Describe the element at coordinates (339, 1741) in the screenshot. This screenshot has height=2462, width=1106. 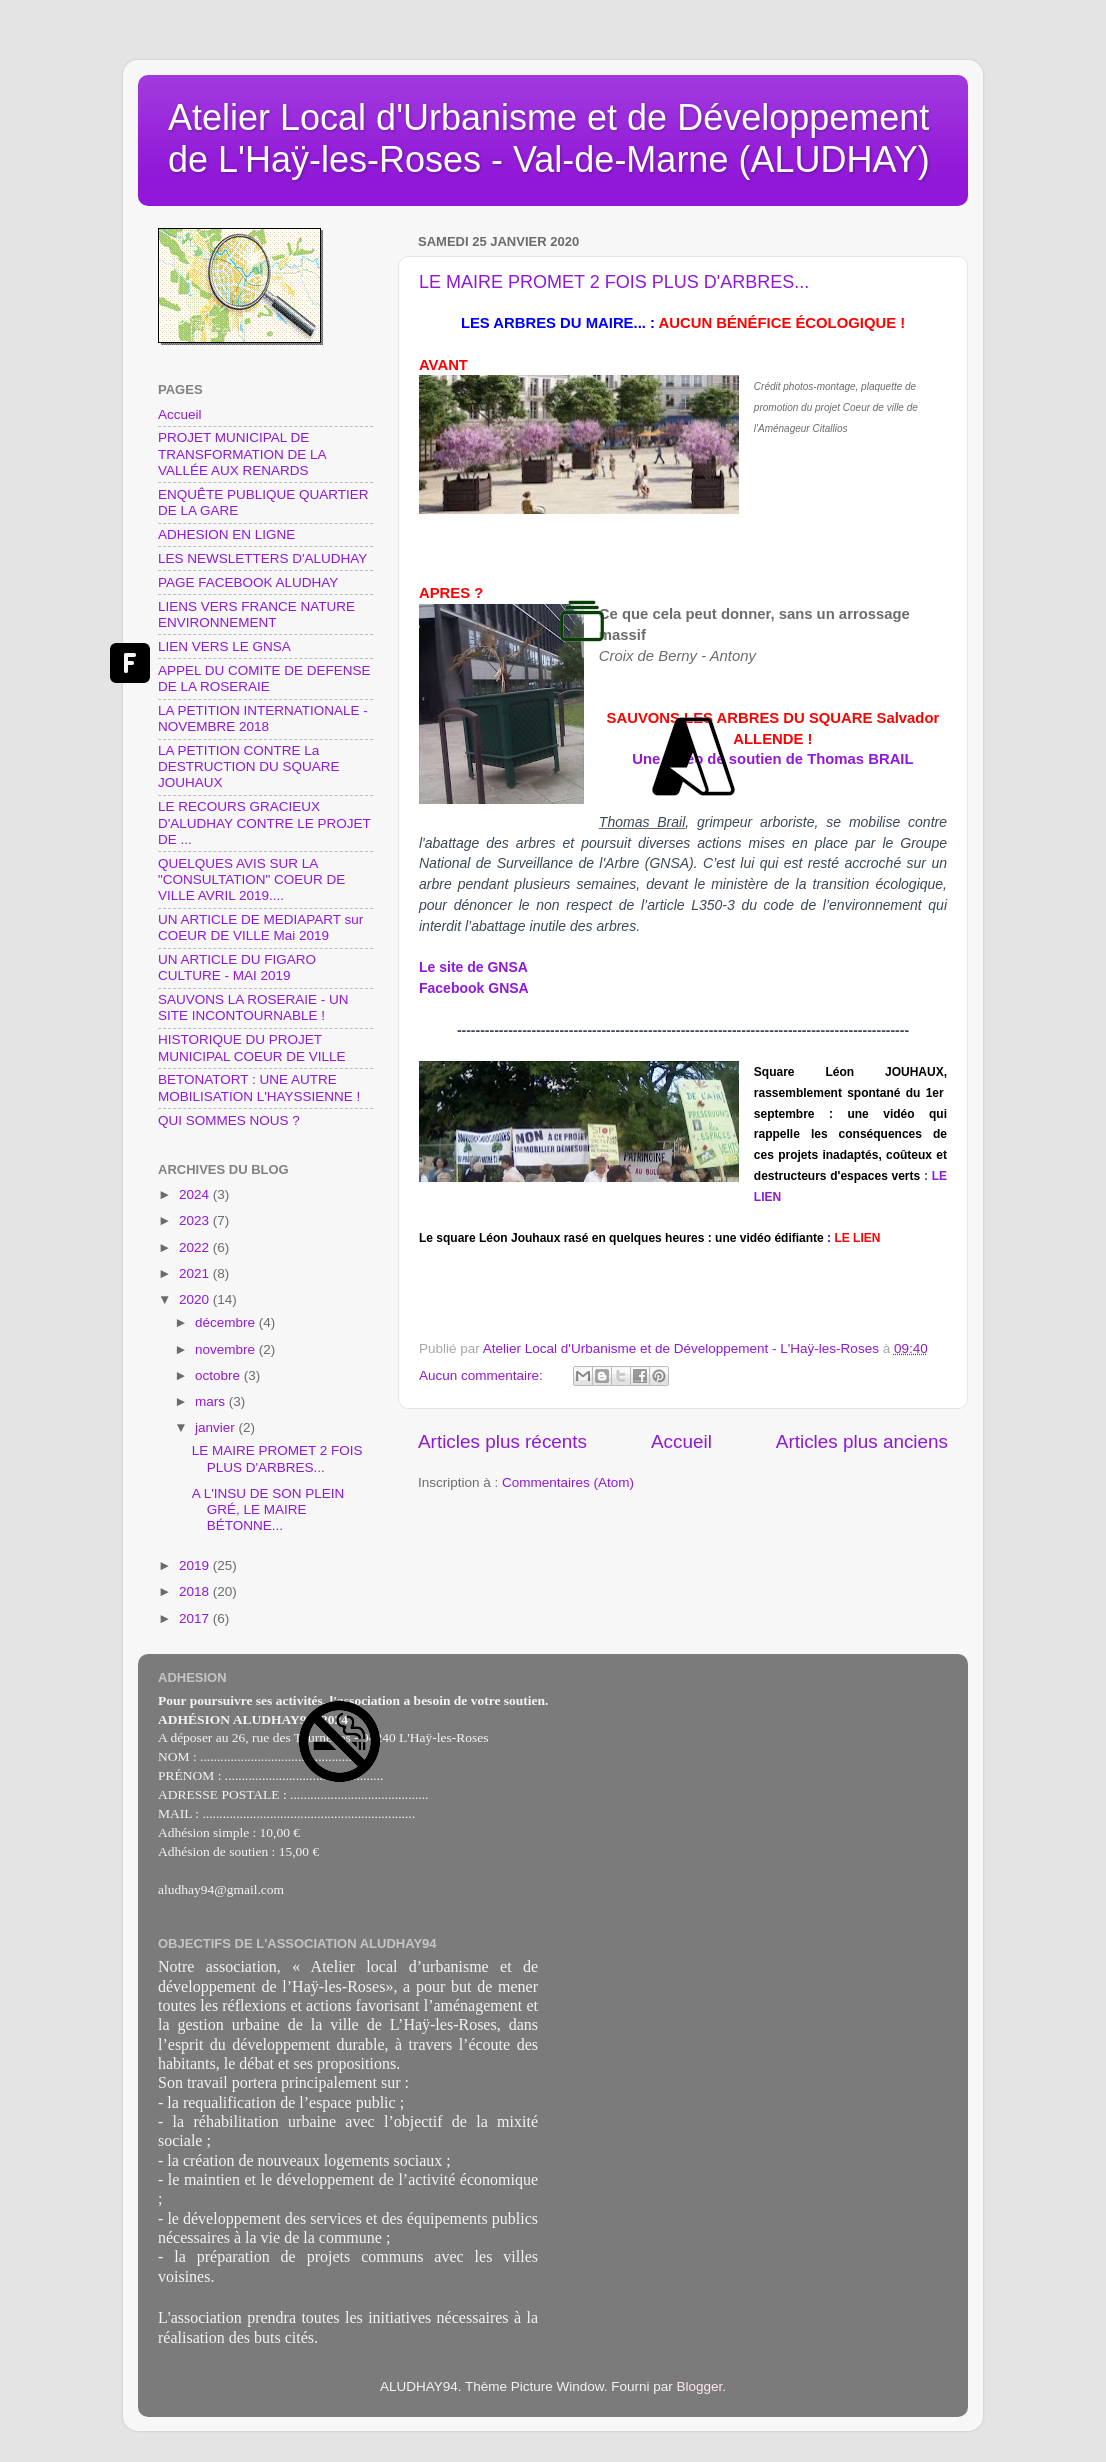
I see `indicates a no smoking zone or policy` at that location.